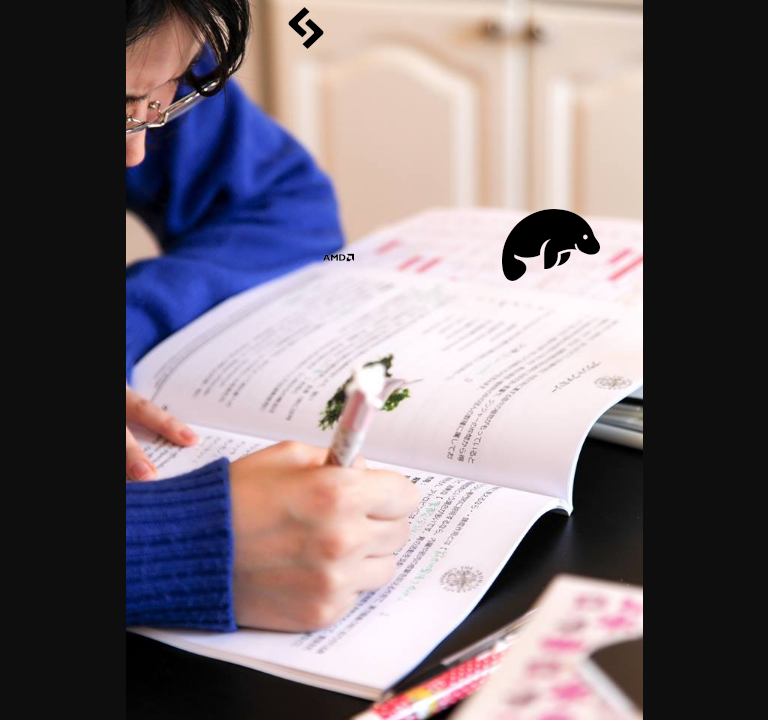 This screenshot has height=720, width=768. Describe the element at coordinates (338, 257) in the screenshot. I see `AMD brand logo` at that location.